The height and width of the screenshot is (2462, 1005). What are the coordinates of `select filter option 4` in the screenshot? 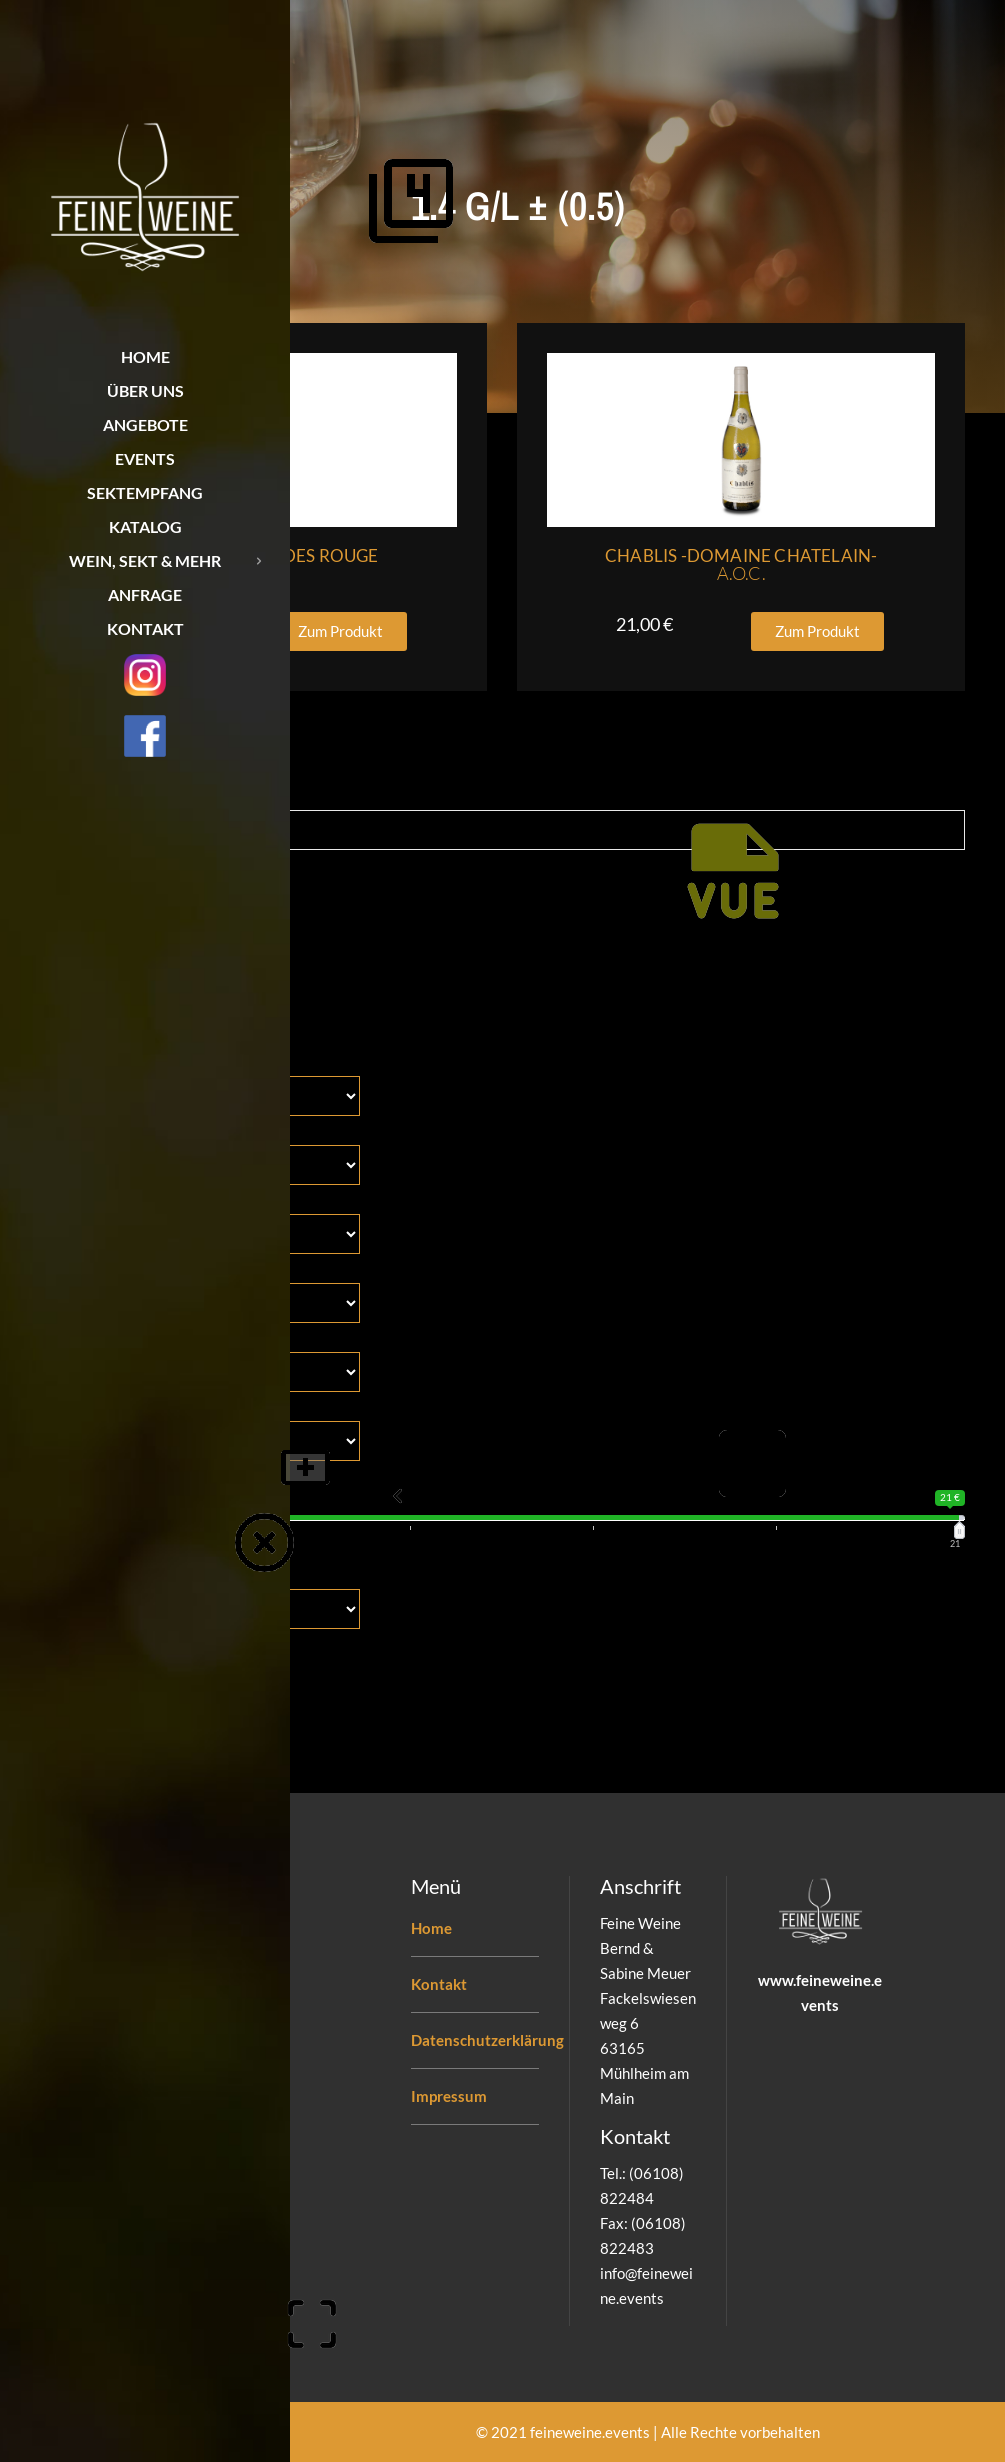 It's located at (411, 201).